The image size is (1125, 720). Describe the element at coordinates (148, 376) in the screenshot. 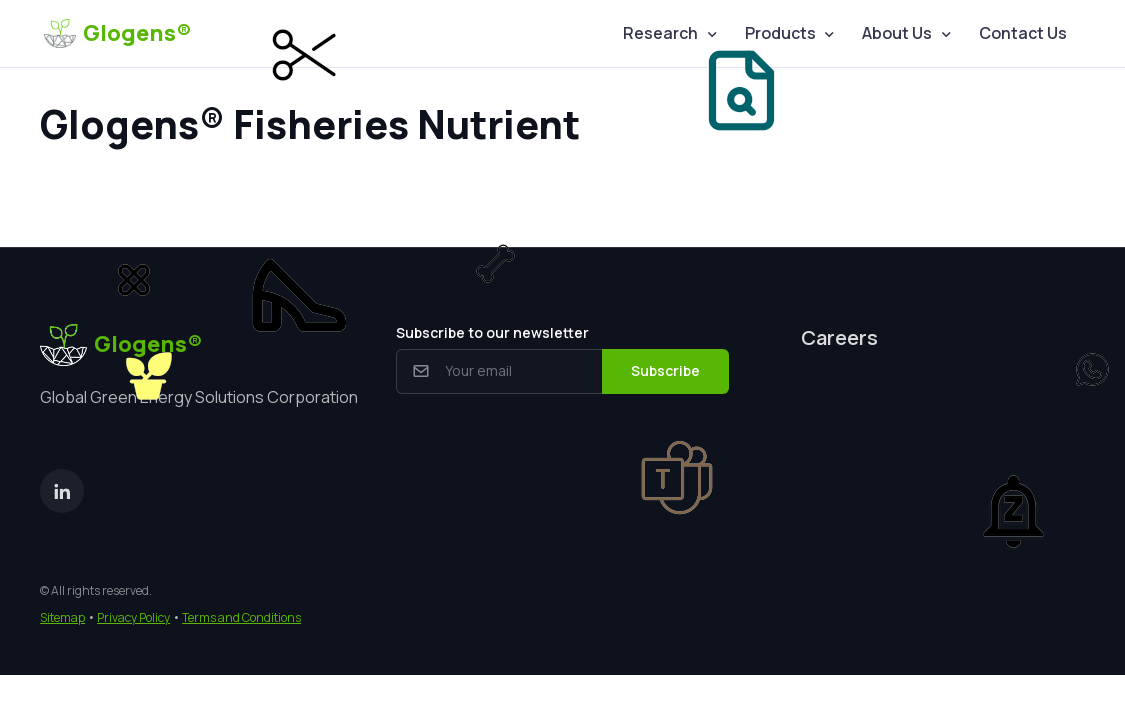

I see `access plant care or gardening features` at that location.